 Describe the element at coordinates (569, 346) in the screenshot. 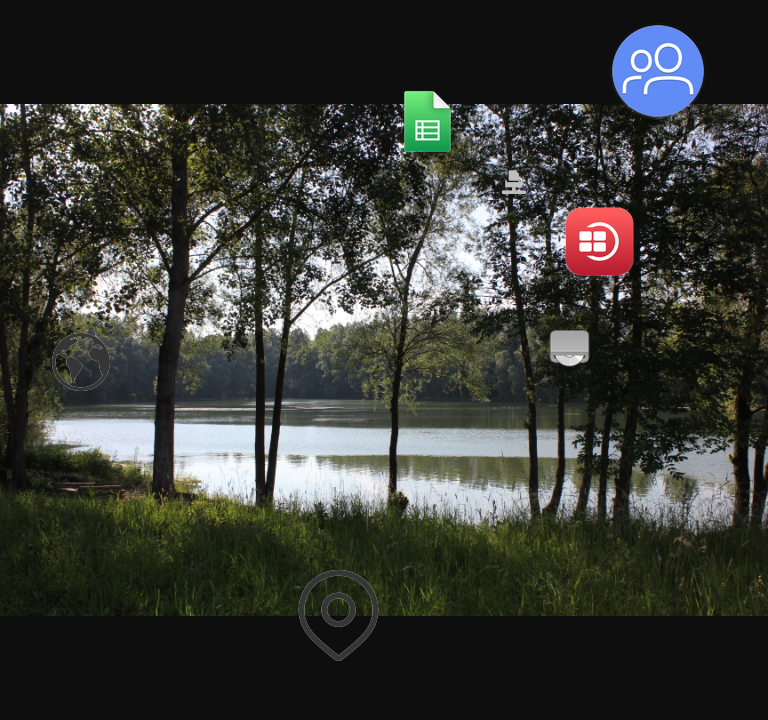

I see `access optical disc drive` at that location.